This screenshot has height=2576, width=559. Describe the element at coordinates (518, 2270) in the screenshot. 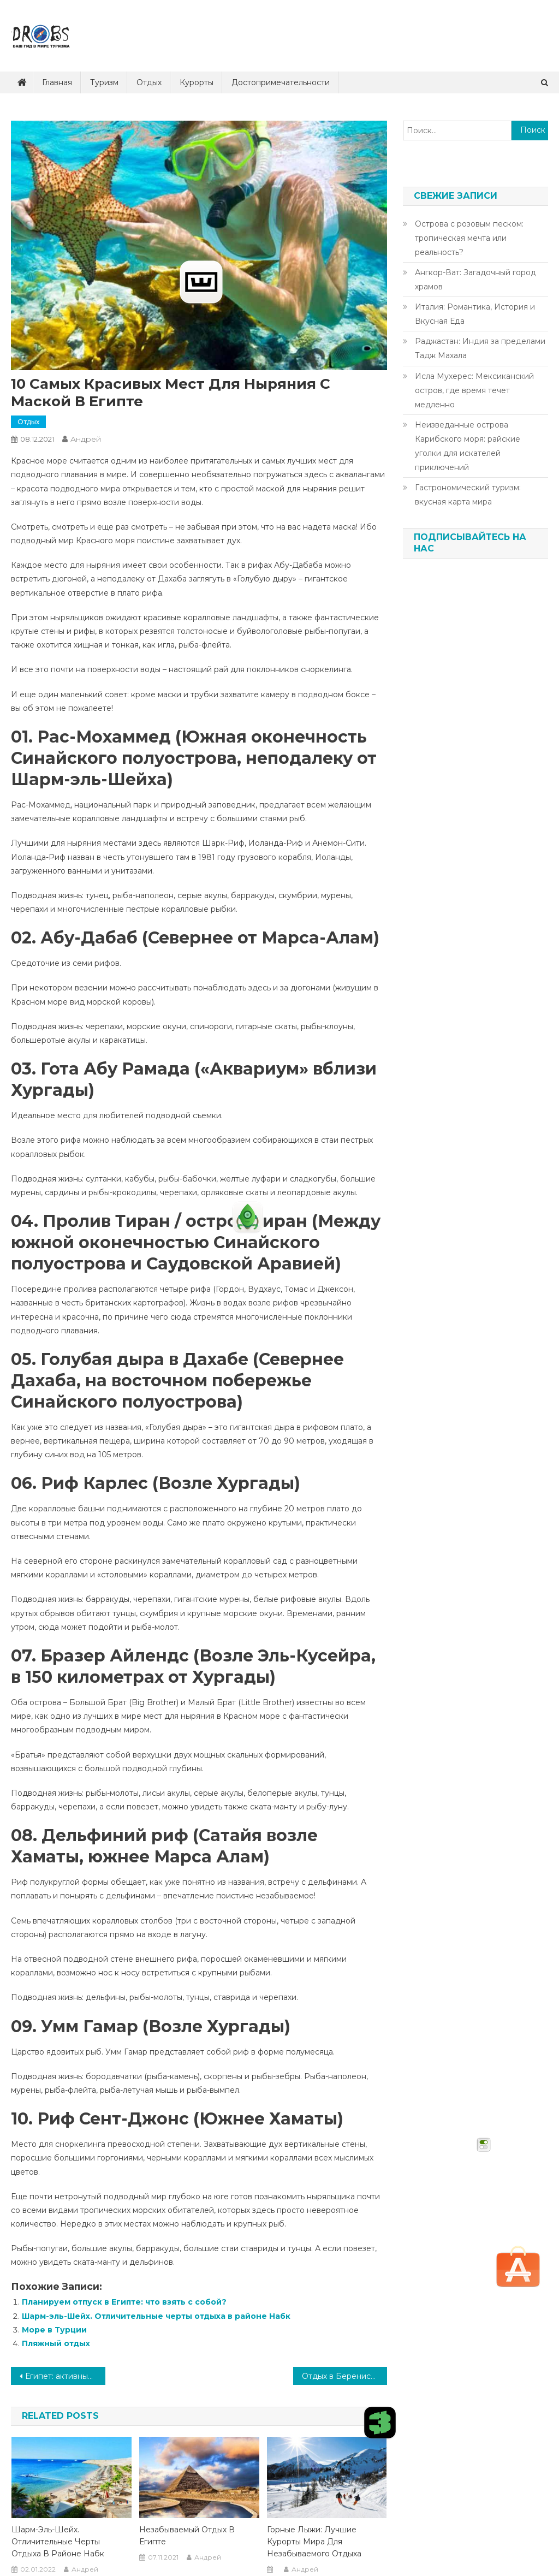

I see `open the software center to browse and install applications` at that location.